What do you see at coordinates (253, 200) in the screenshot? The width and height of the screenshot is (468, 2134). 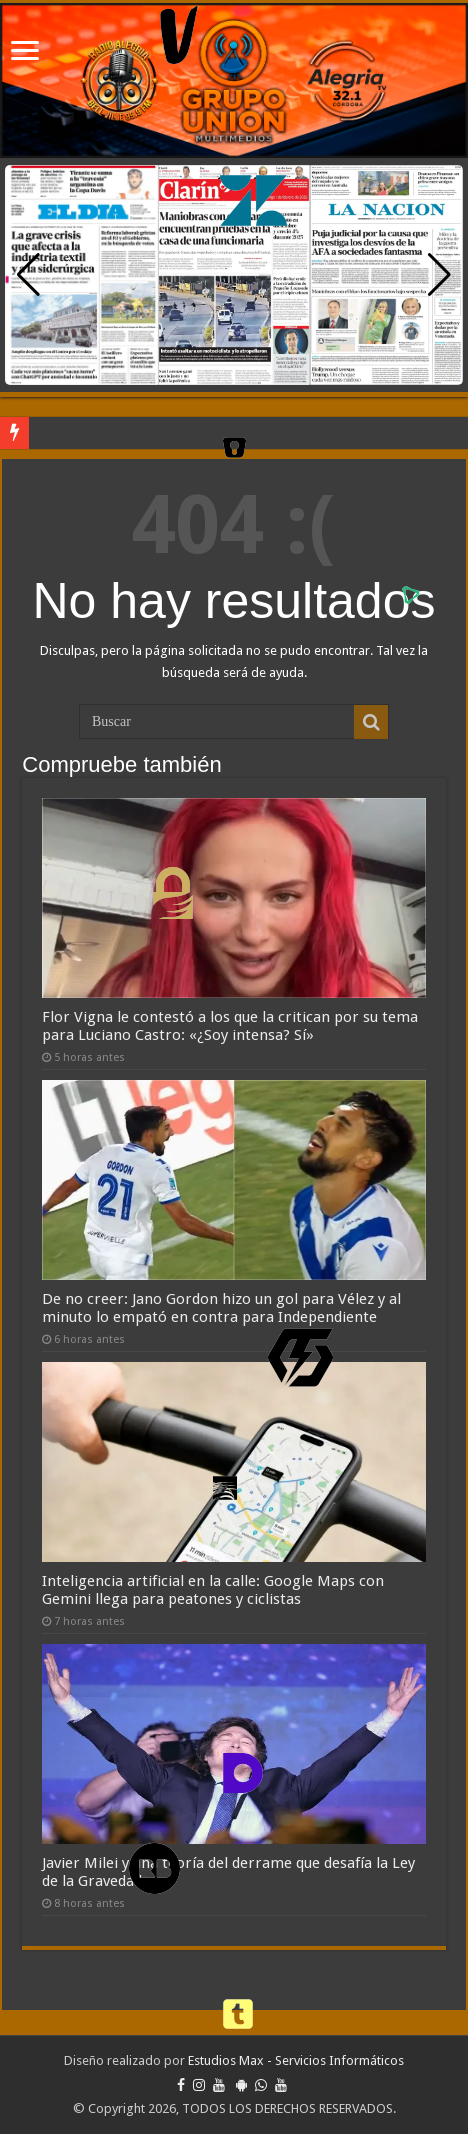 I see `open zendesk support portal` at bounding box center [253, 200].